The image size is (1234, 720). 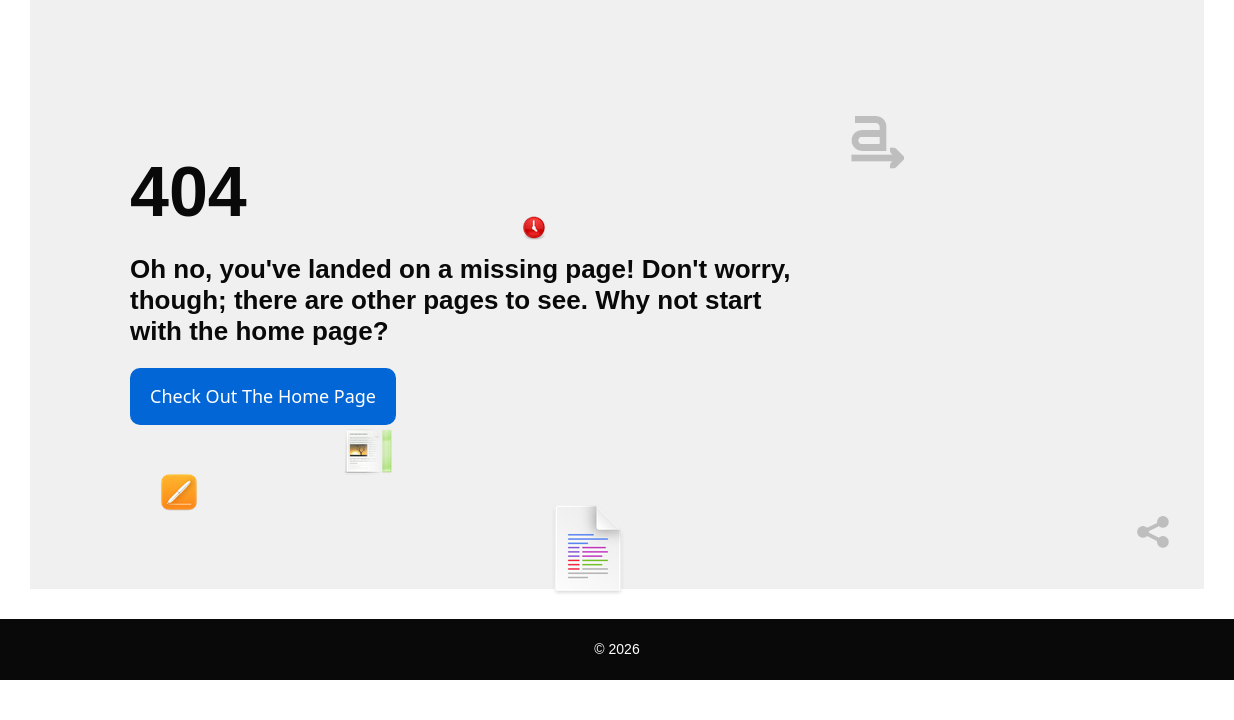 What do you see at coordinates (876, 144) in the screenshot?
I see `set text direction to left-to-right` at bounding box center [876, 144].